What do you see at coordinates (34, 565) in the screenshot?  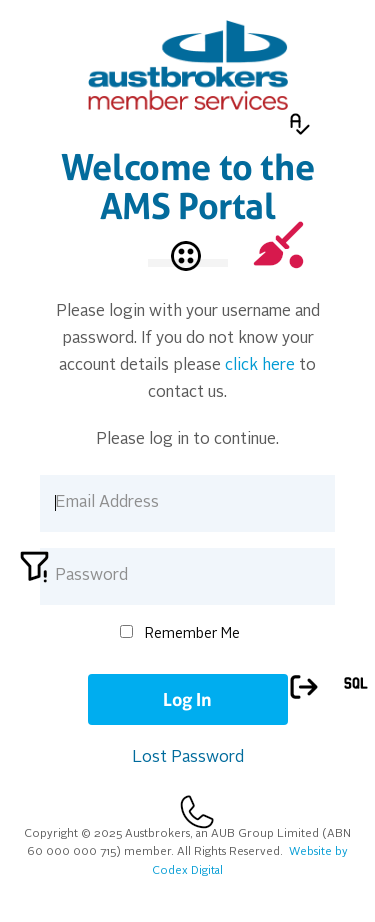 I see `filter has an issue or warning` at bounding box center [34, 565].